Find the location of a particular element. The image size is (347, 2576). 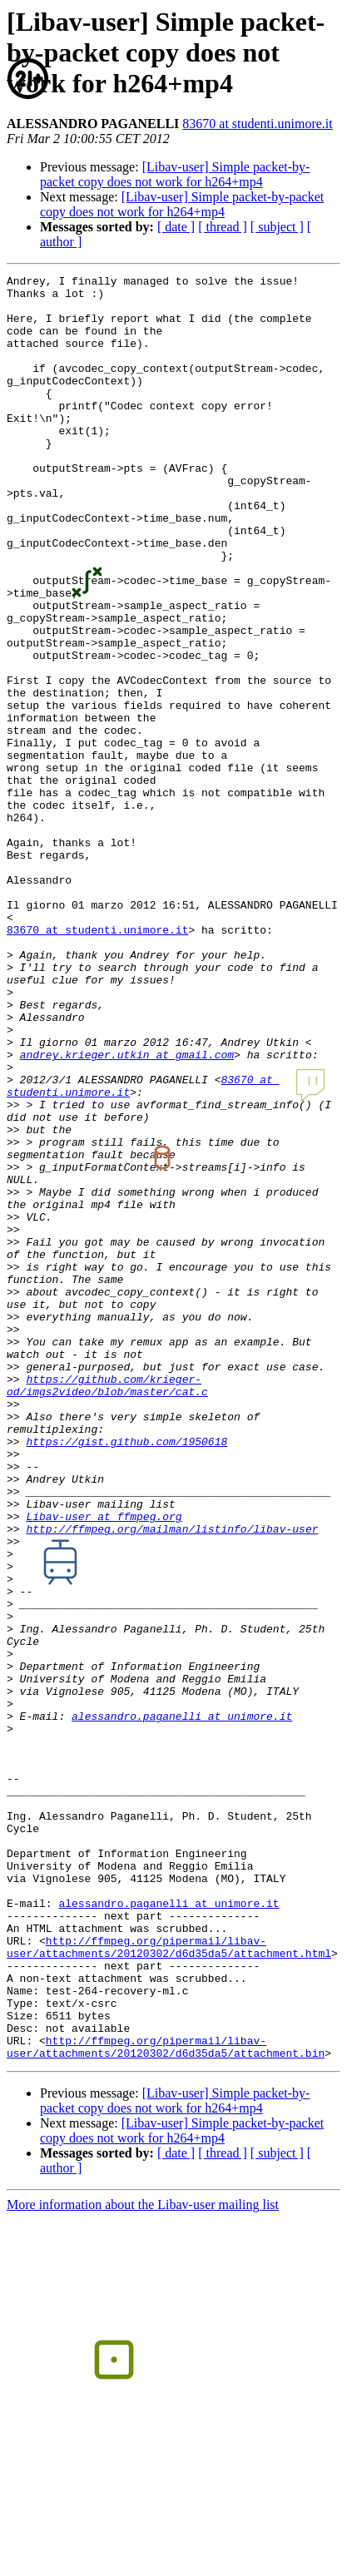

access database or storage is located at coordinates (162, 1157).